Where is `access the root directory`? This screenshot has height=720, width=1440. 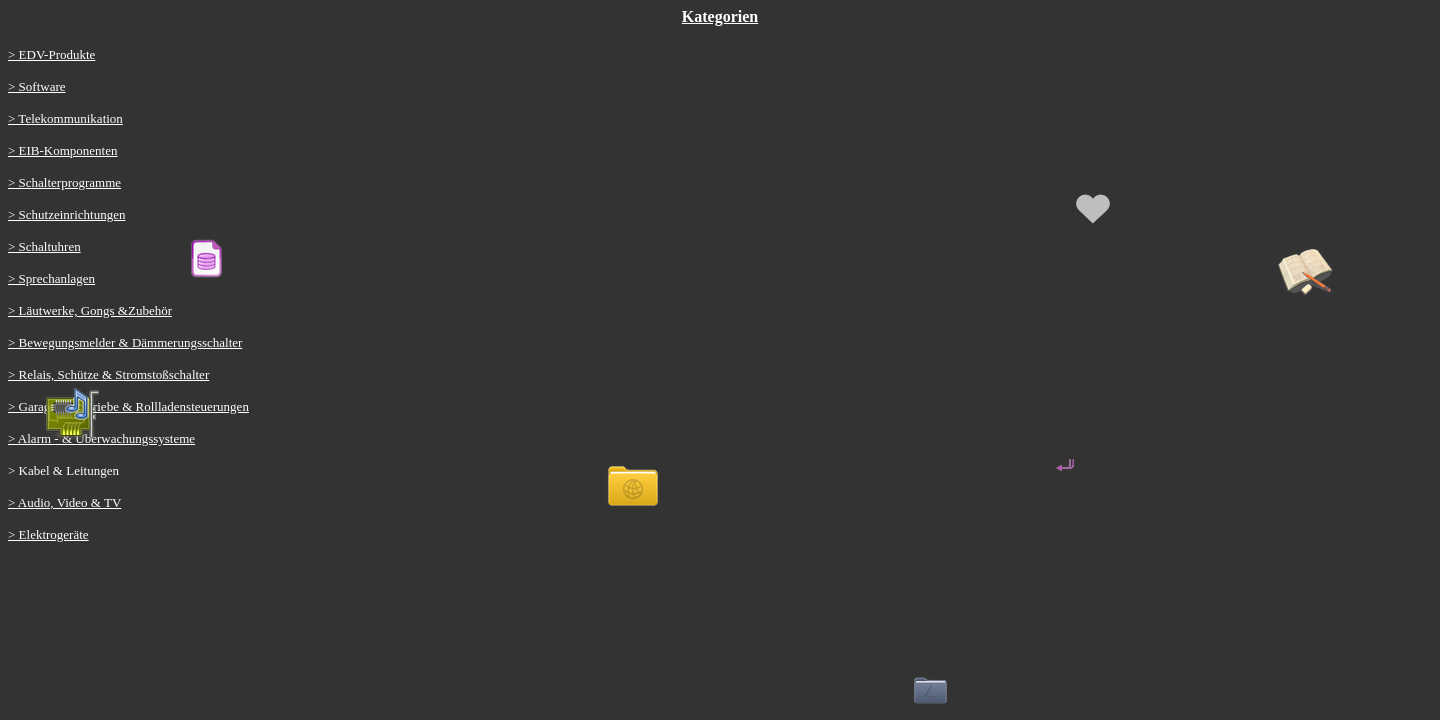 access the root directory is located at coordinates (930, 690).